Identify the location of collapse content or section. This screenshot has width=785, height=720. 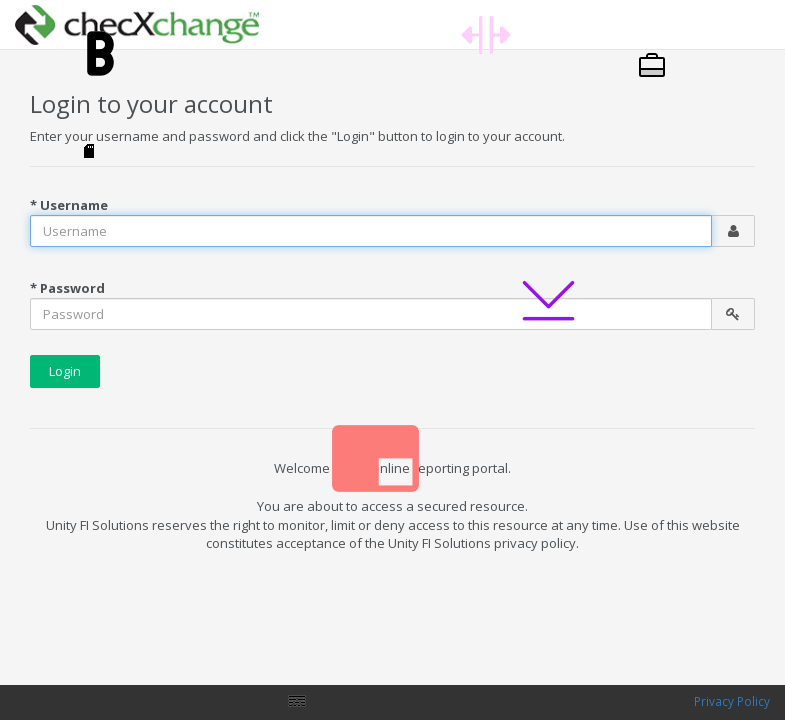
(548, 299).